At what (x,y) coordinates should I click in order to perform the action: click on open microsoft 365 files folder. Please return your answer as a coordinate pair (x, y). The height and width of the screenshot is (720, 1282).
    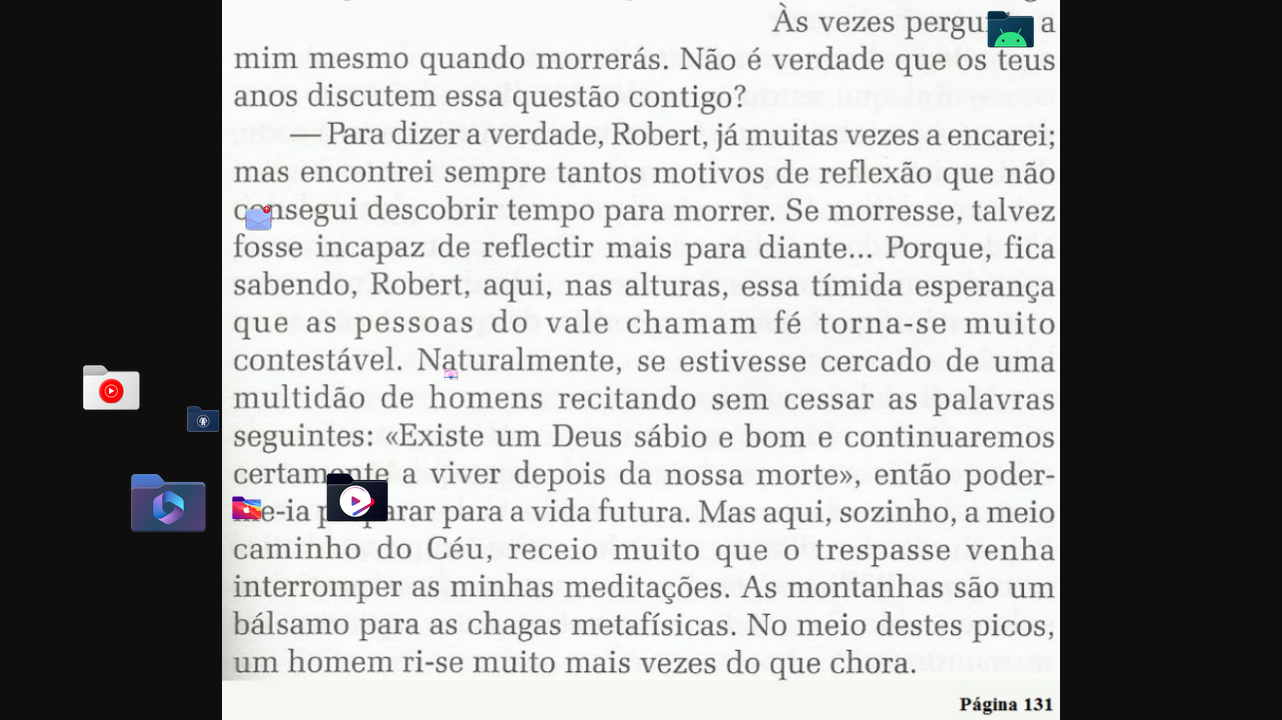
    Looking at the image, I should click on (168, 505).